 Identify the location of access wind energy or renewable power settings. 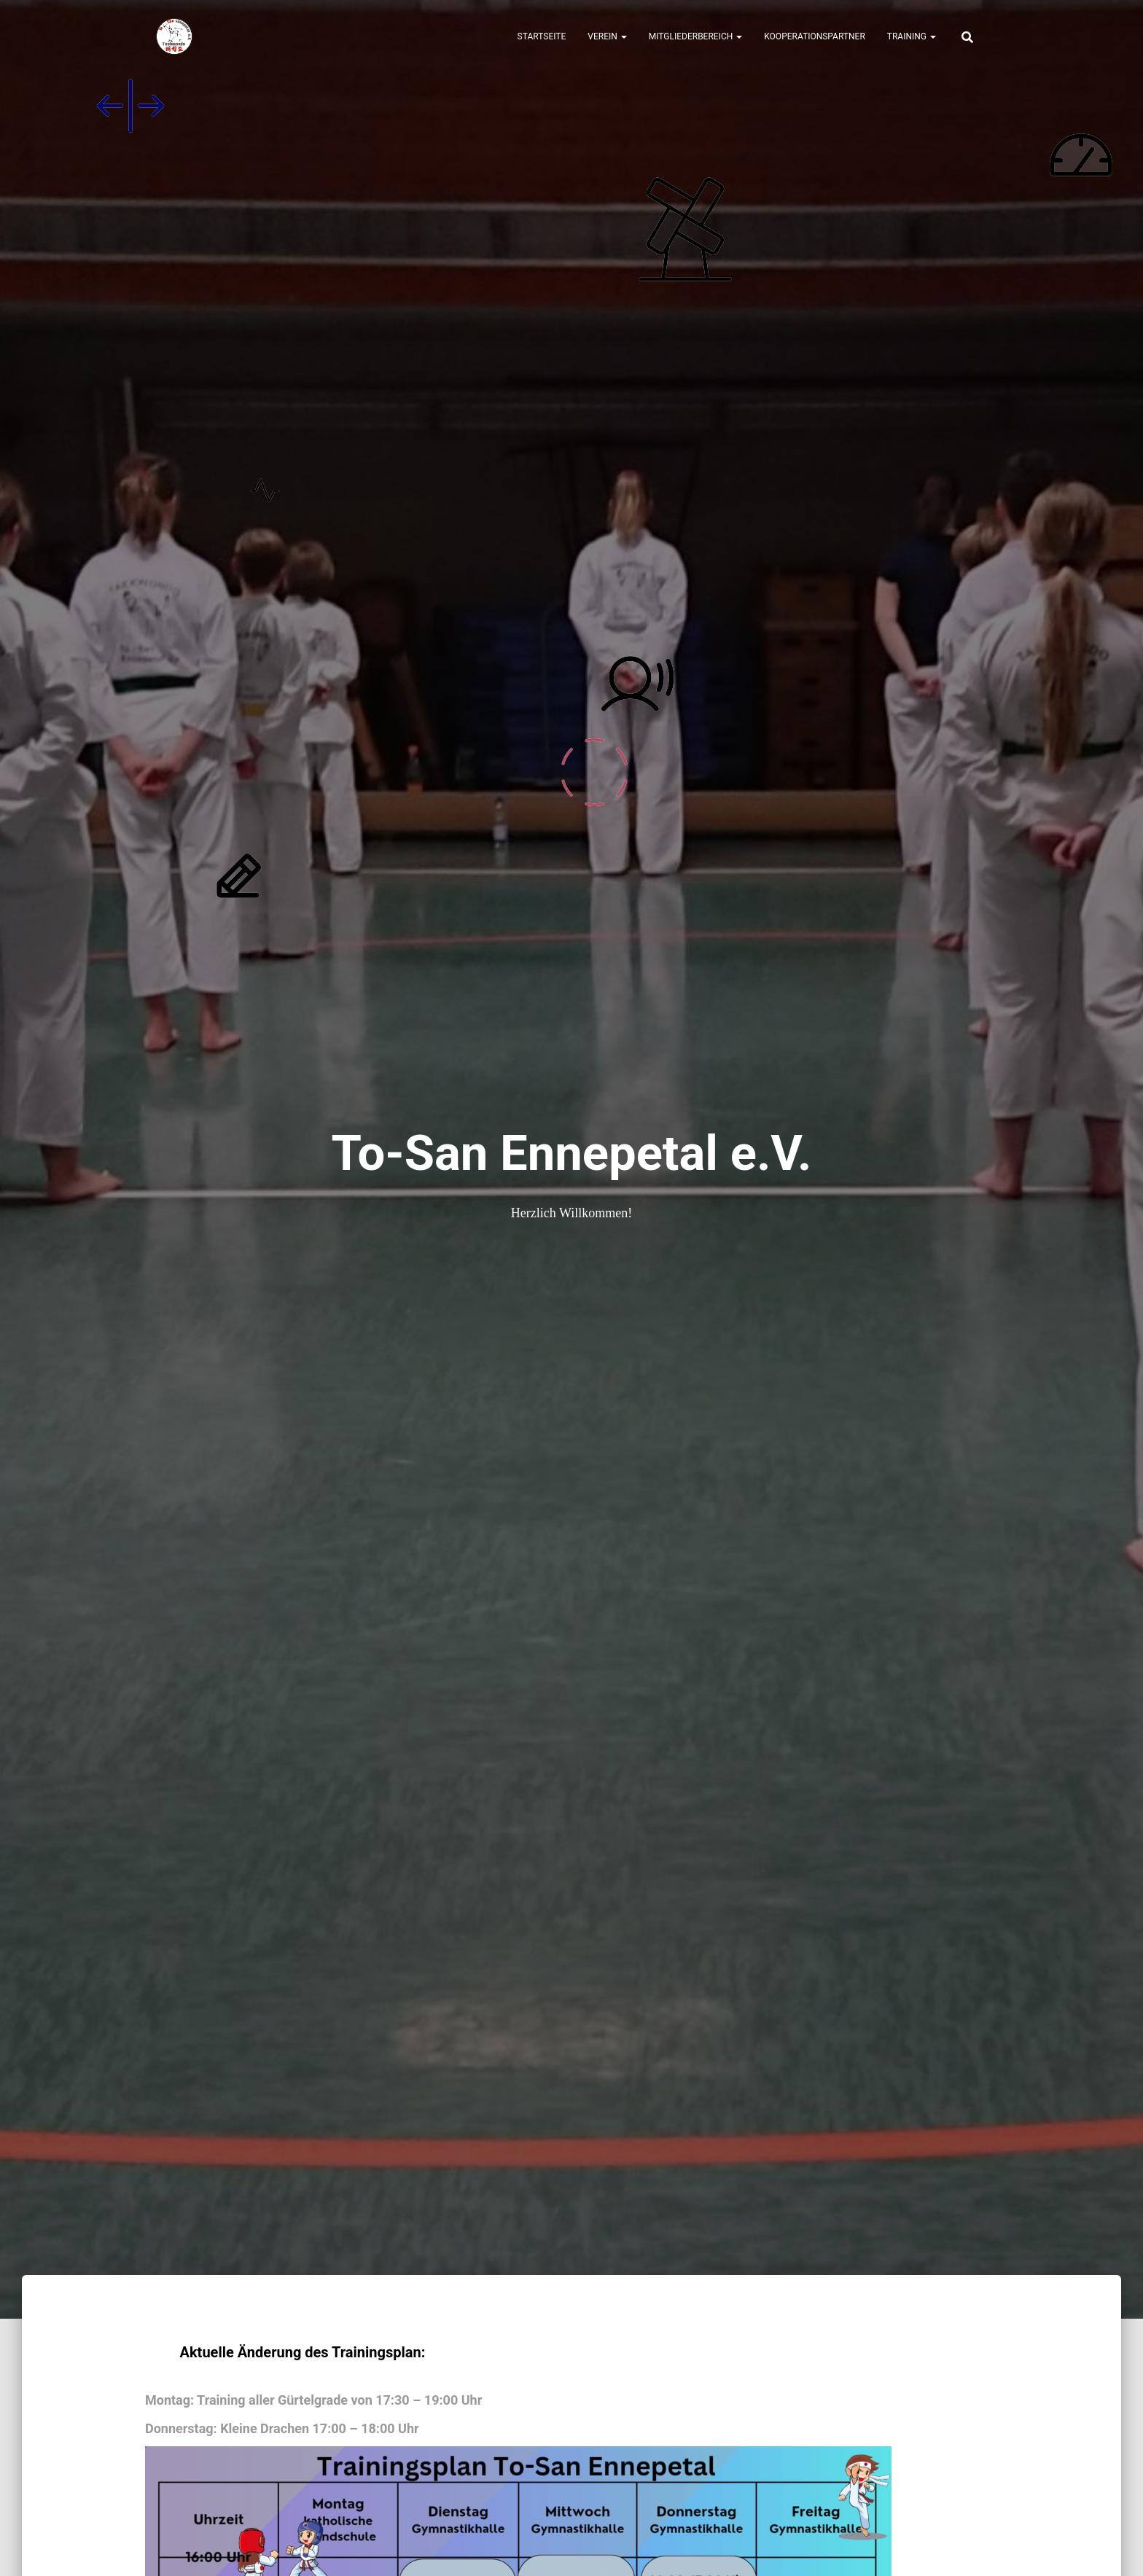
(685, 231).